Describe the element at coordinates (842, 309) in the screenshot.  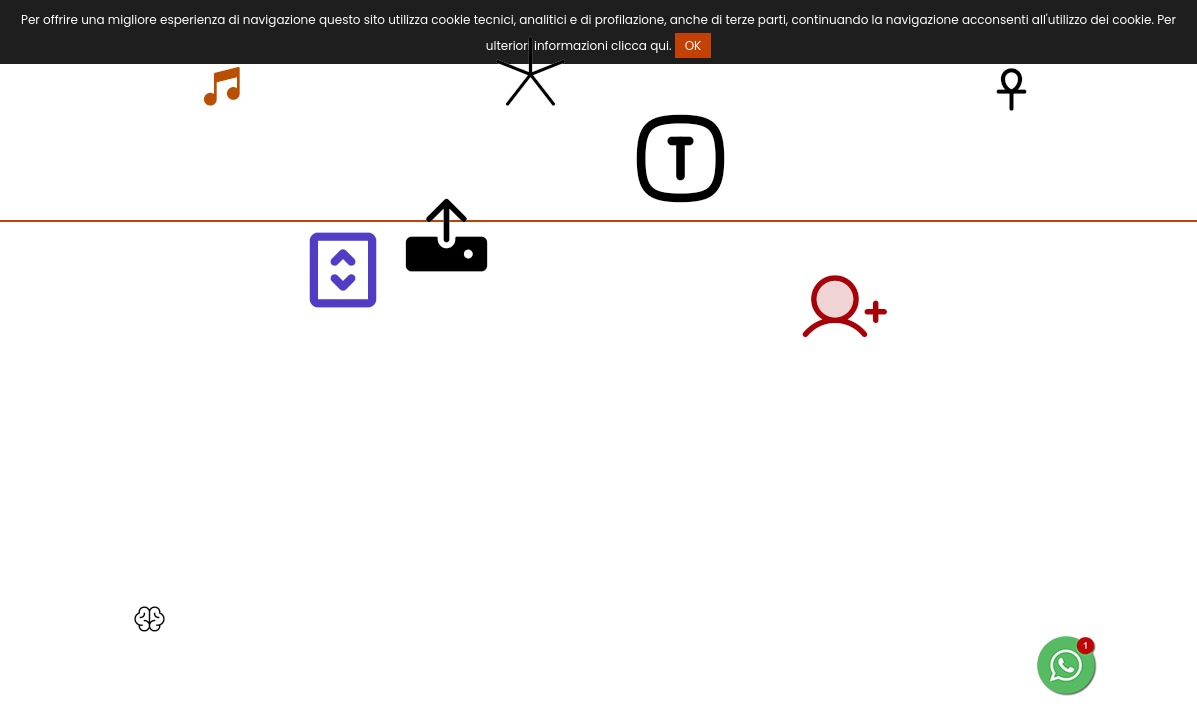
I see `add a new contact or friend` at that location.